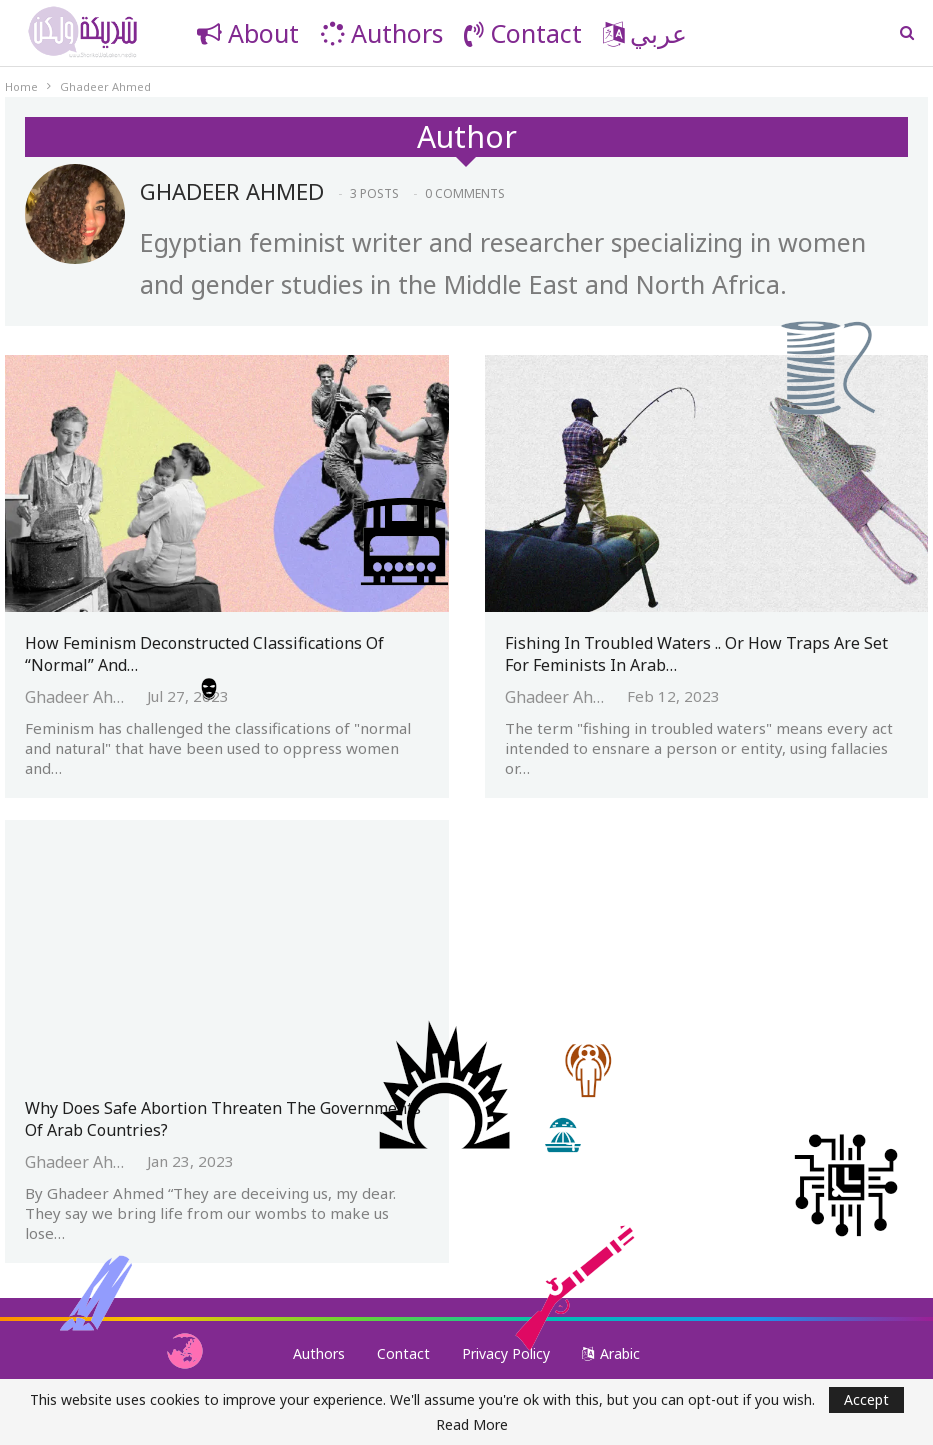 This screenshot has height=1445, width=933. I want to click on select asia-oceania region, so click(185, 1351).